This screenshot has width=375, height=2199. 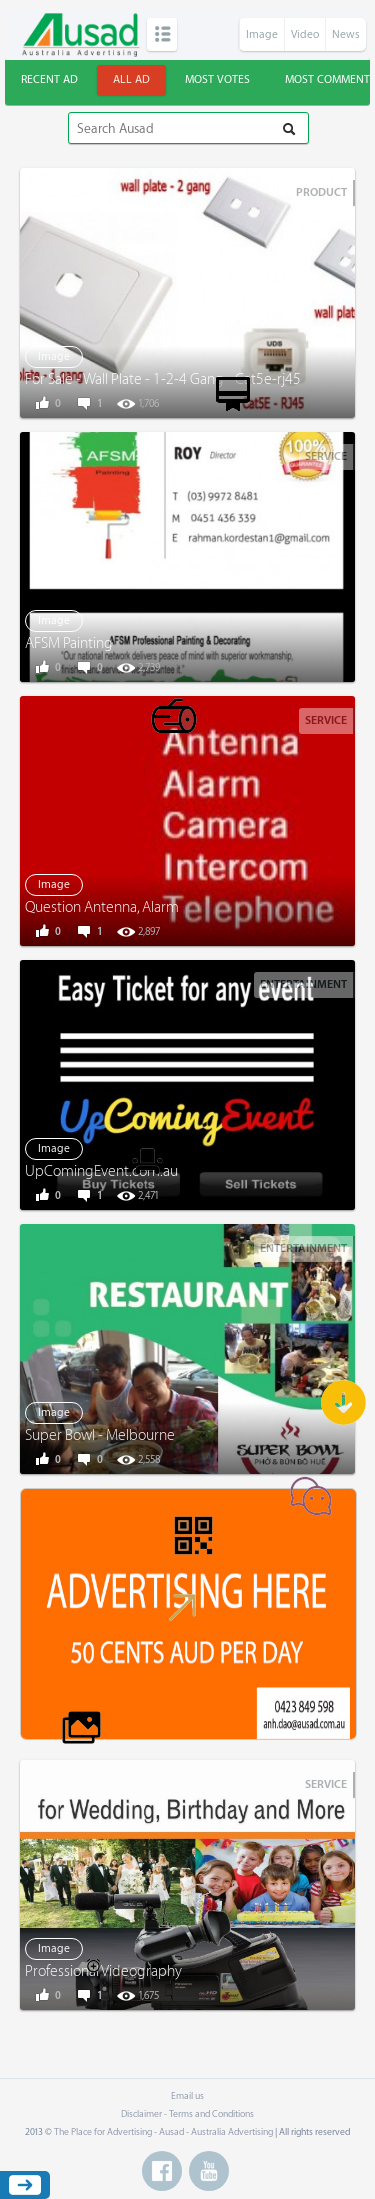 I want to click on add a new alarm, so click(x=93, y=1965).